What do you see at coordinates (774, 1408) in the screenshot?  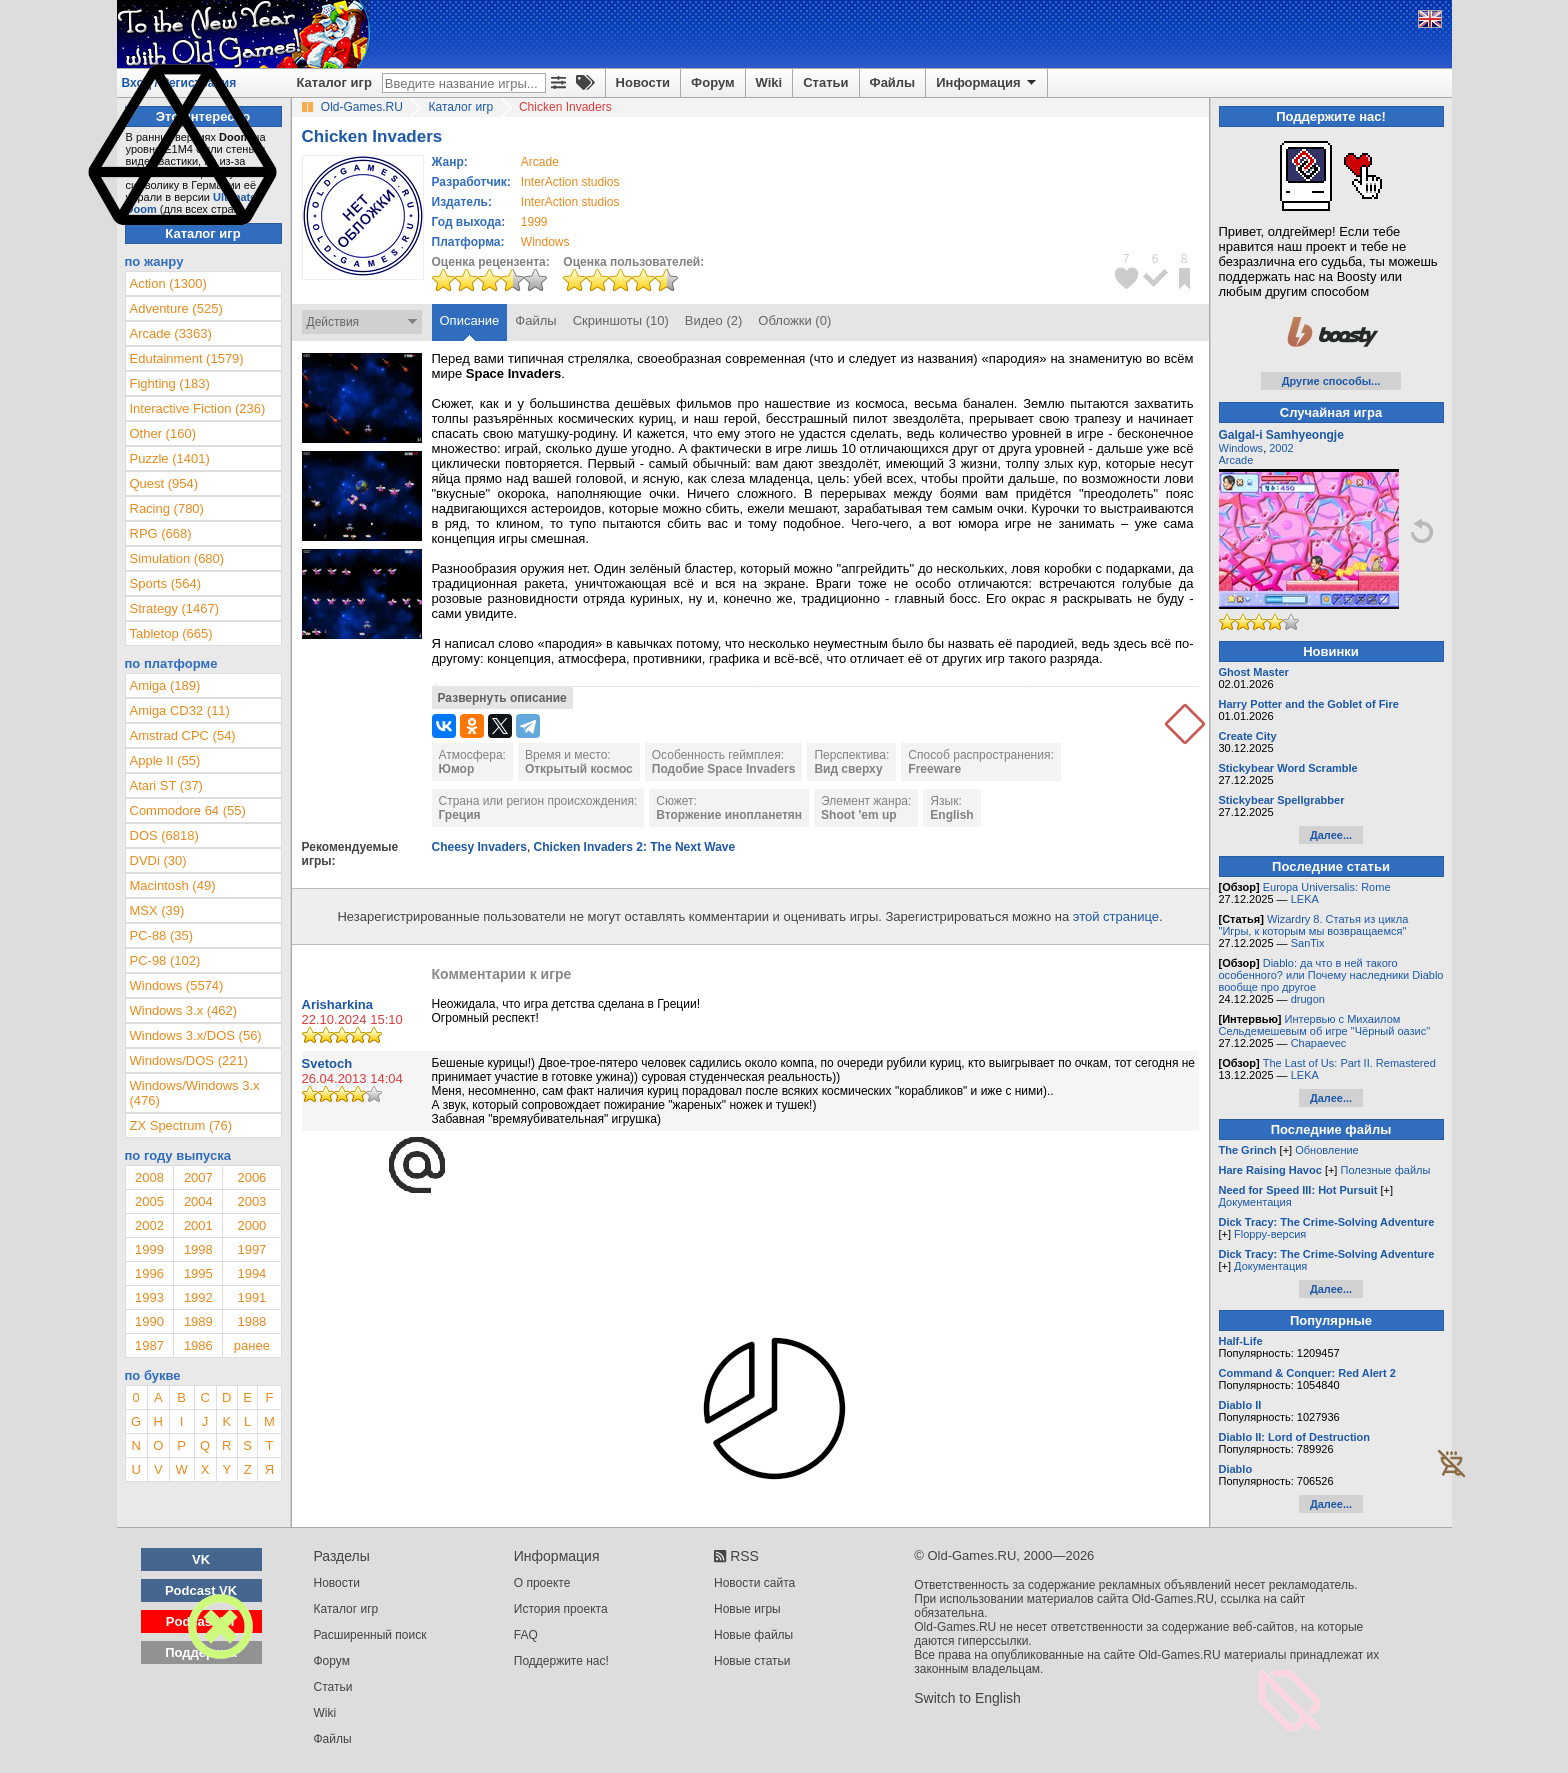 I see `view a segment of analytics data` at bounding box center [774, 1408].